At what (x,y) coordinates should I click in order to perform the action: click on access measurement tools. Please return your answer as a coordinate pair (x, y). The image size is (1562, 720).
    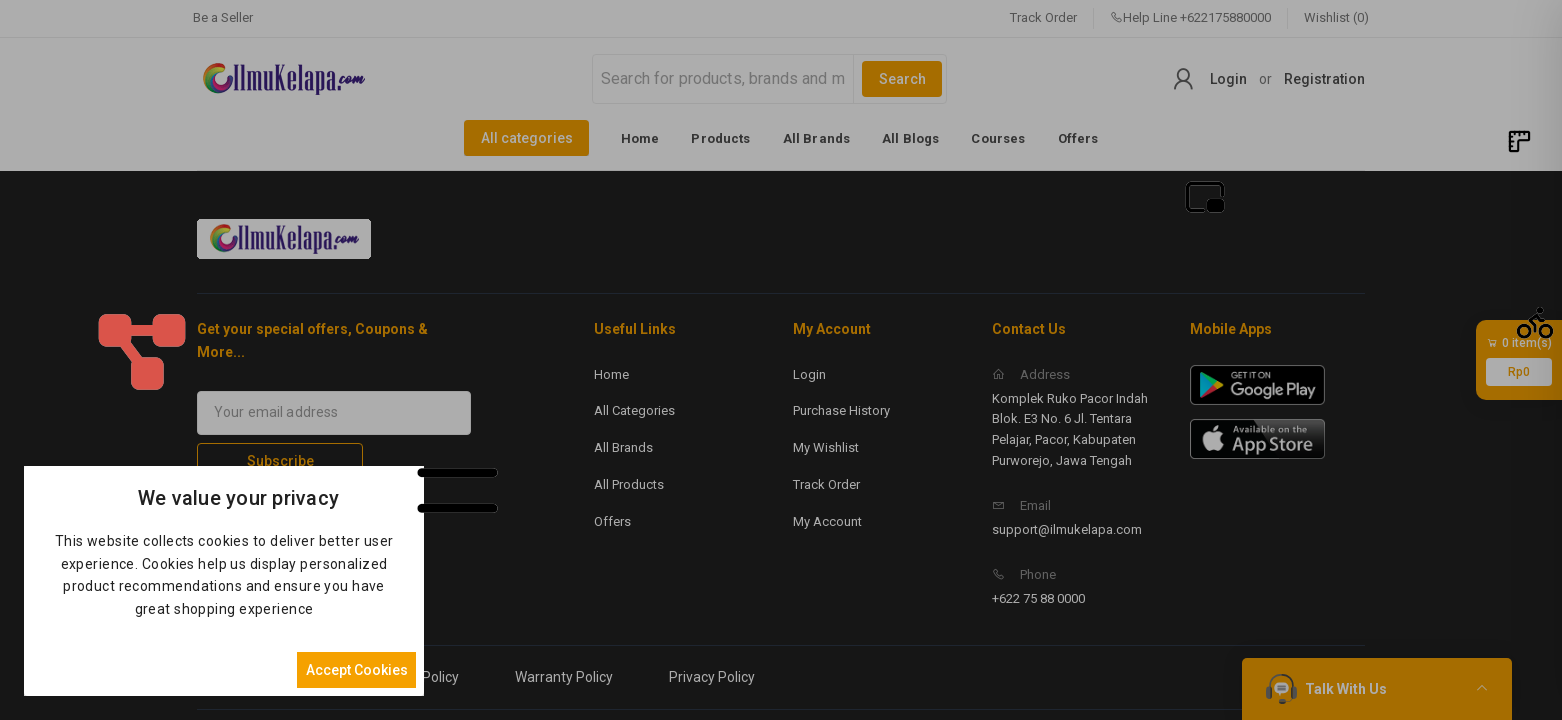
    Looking at the image, I should click on (1519, 141).